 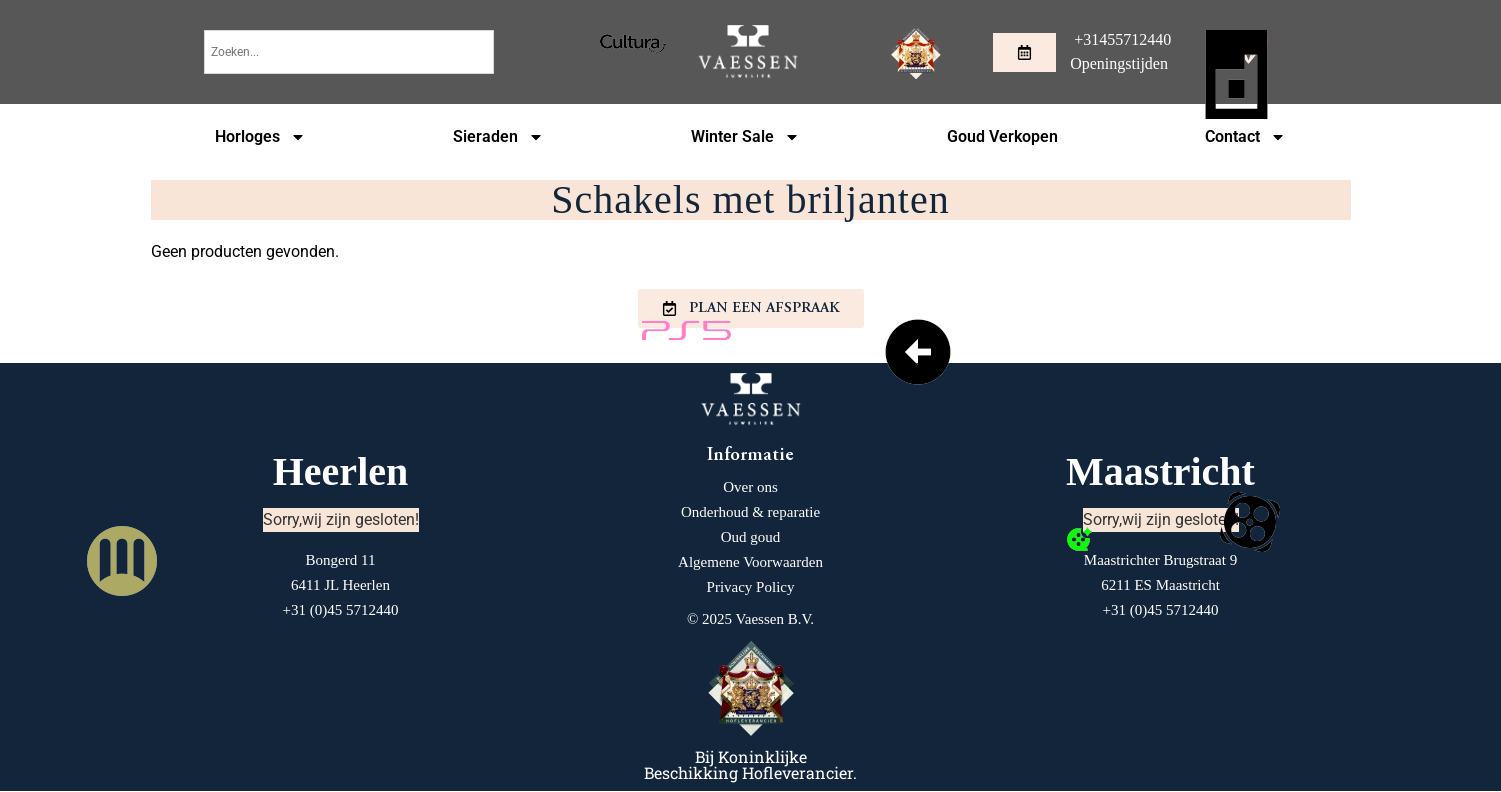 I want to click on mizuni brand logo, so click(x=122, y=561).